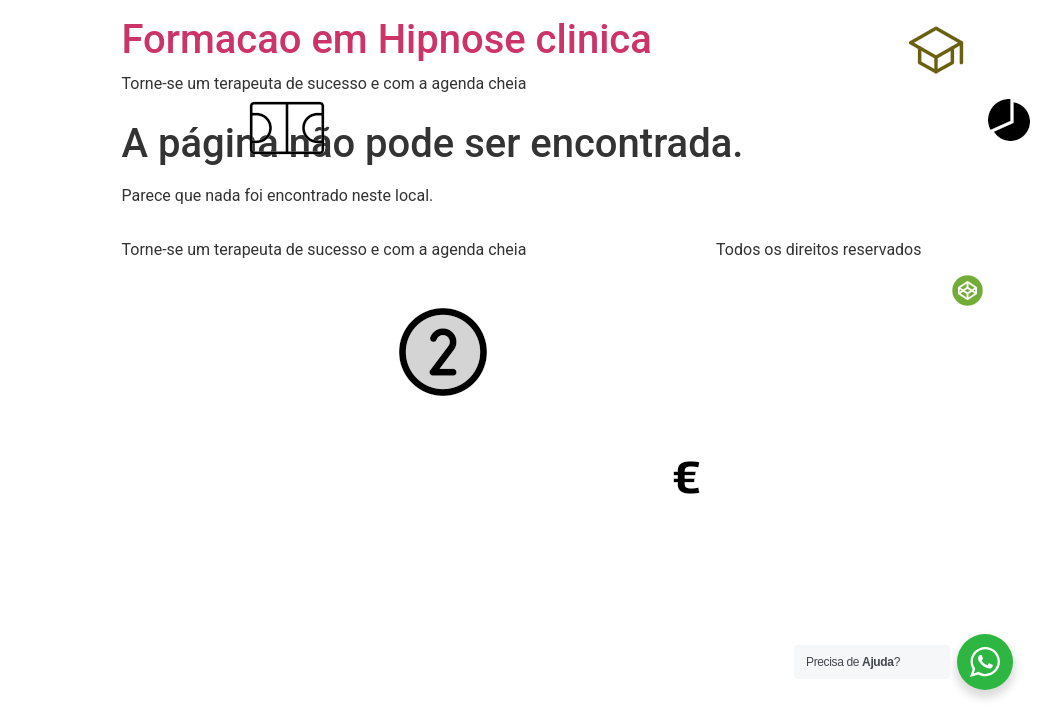  I want to click on access education or learning content, so click(936, 50).